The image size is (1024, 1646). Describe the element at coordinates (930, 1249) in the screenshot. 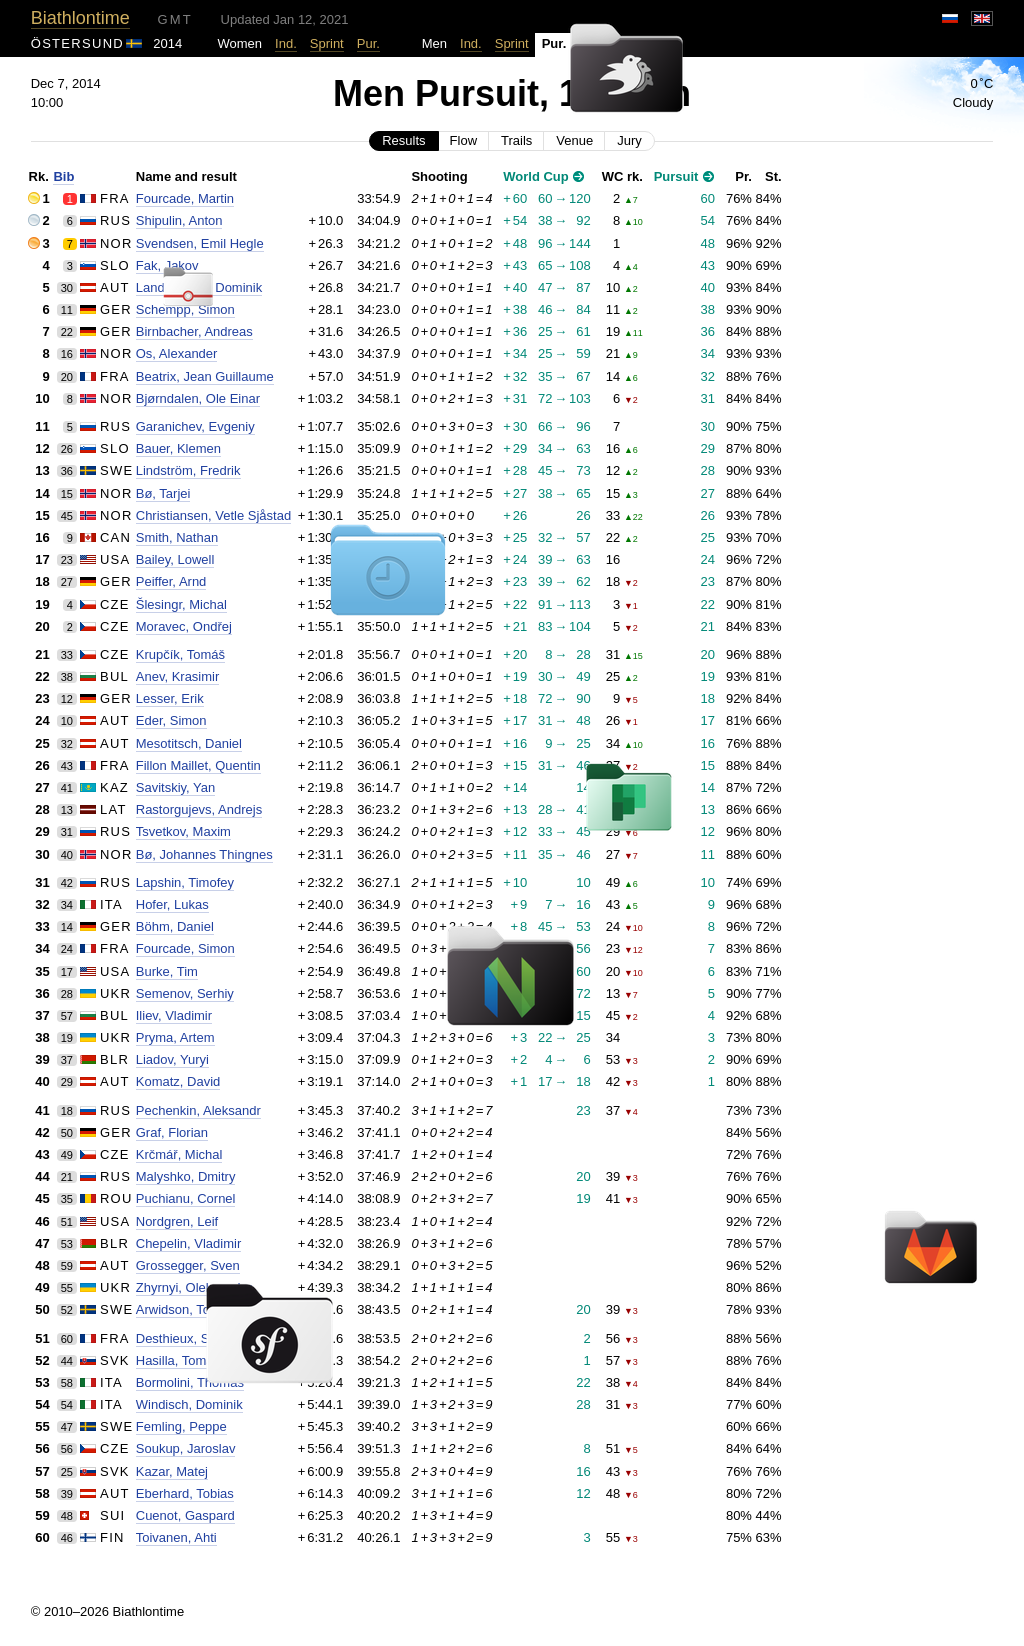

I see `folder containing GitLab projects or repositories` at that location.